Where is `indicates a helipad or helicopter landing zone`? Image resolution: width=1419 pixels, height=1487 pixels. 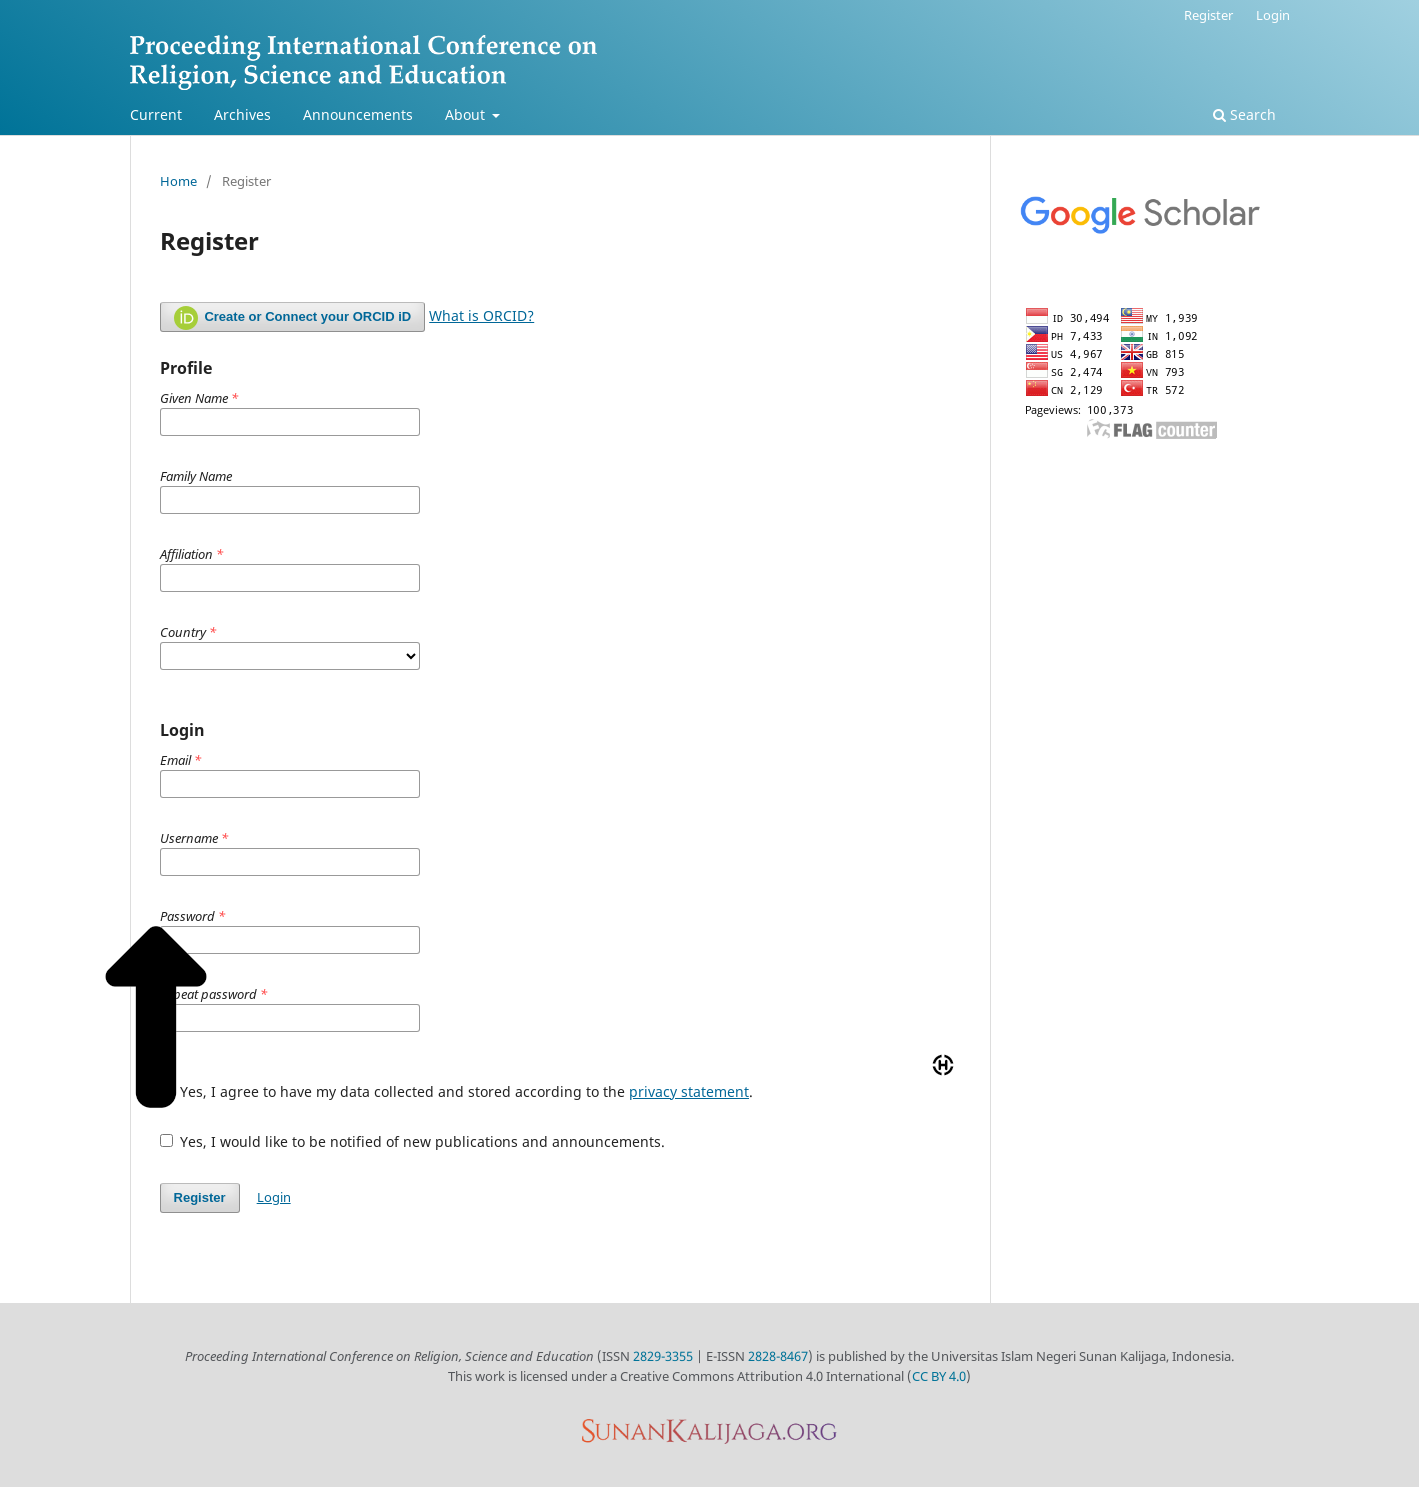 indicates a helipad or helicopter landing zone is located at coordinates (943, 1065).